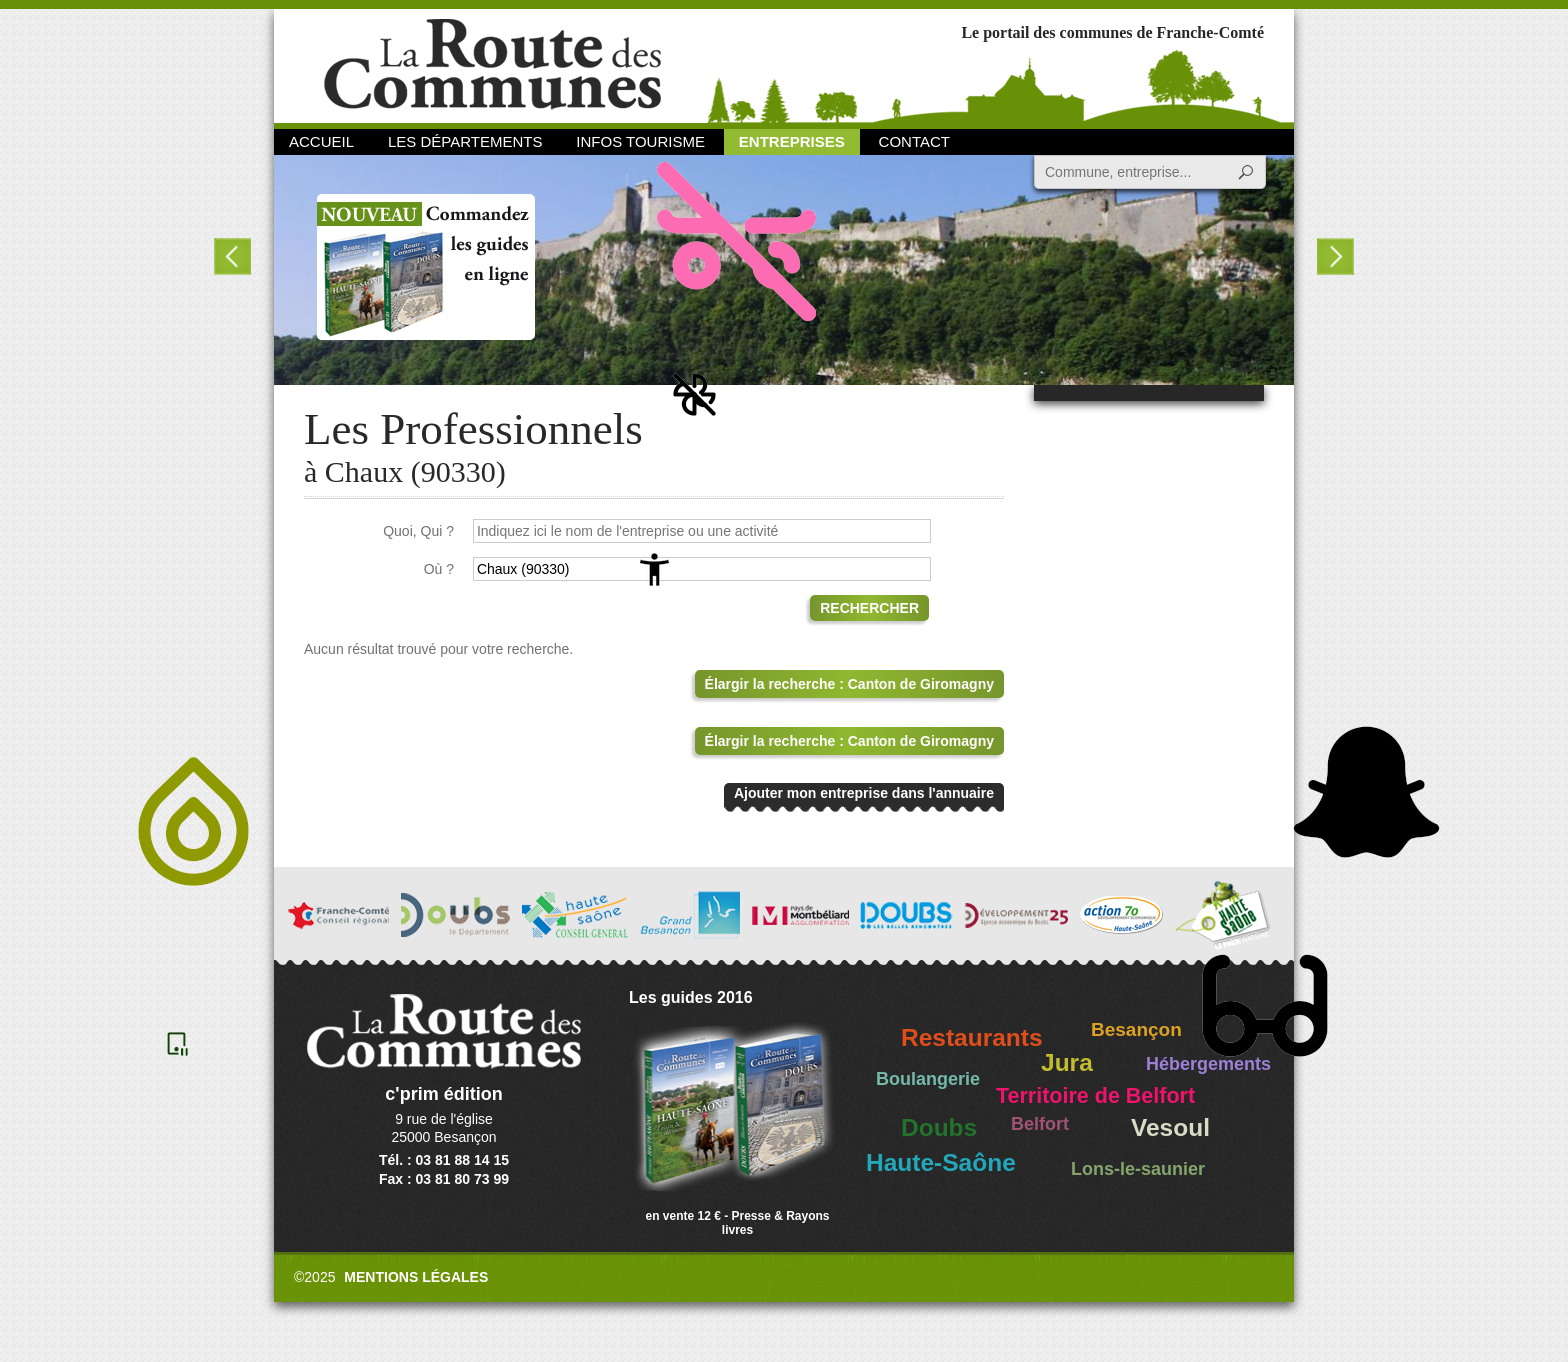 The image size is (1568, 1362). Describe the element at coordinates (1265, 1008) in the screenshot. I see `enable reading mode or accessibility features` at that location.